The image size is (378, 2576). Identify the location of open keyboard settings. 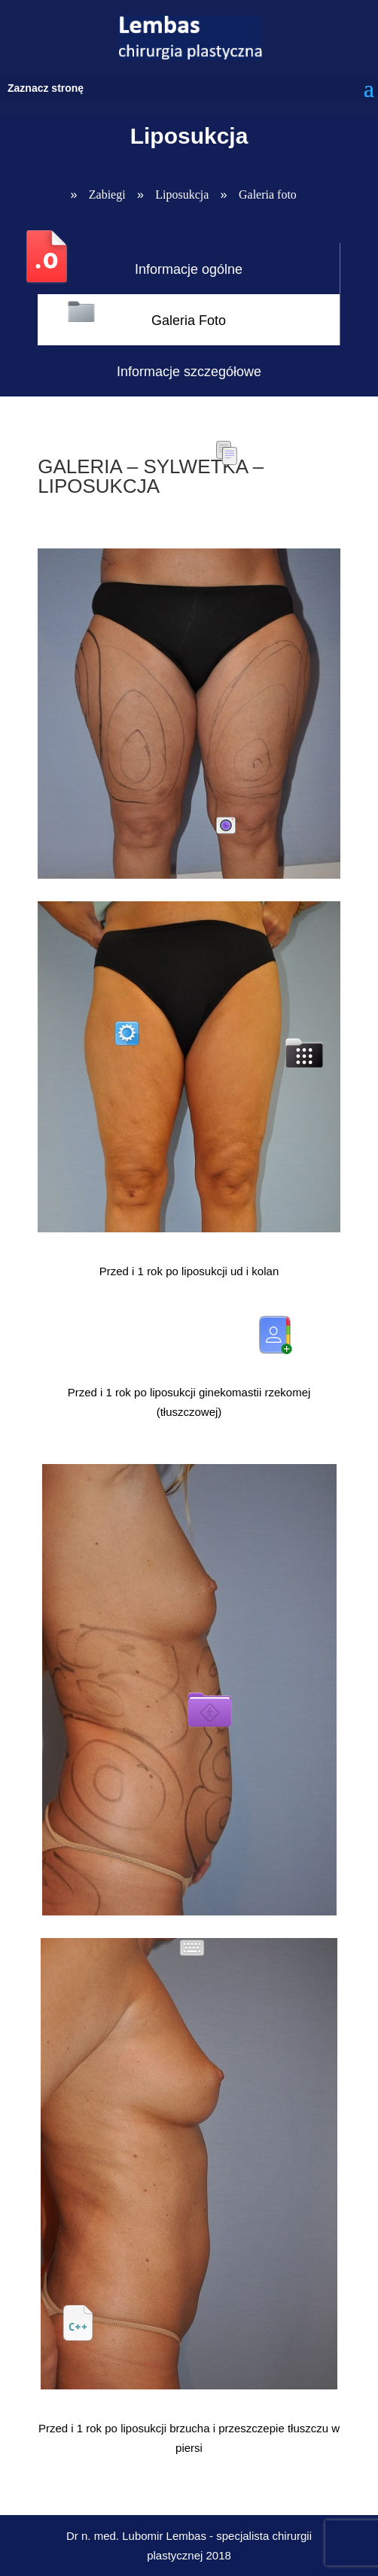
(192, 1948).